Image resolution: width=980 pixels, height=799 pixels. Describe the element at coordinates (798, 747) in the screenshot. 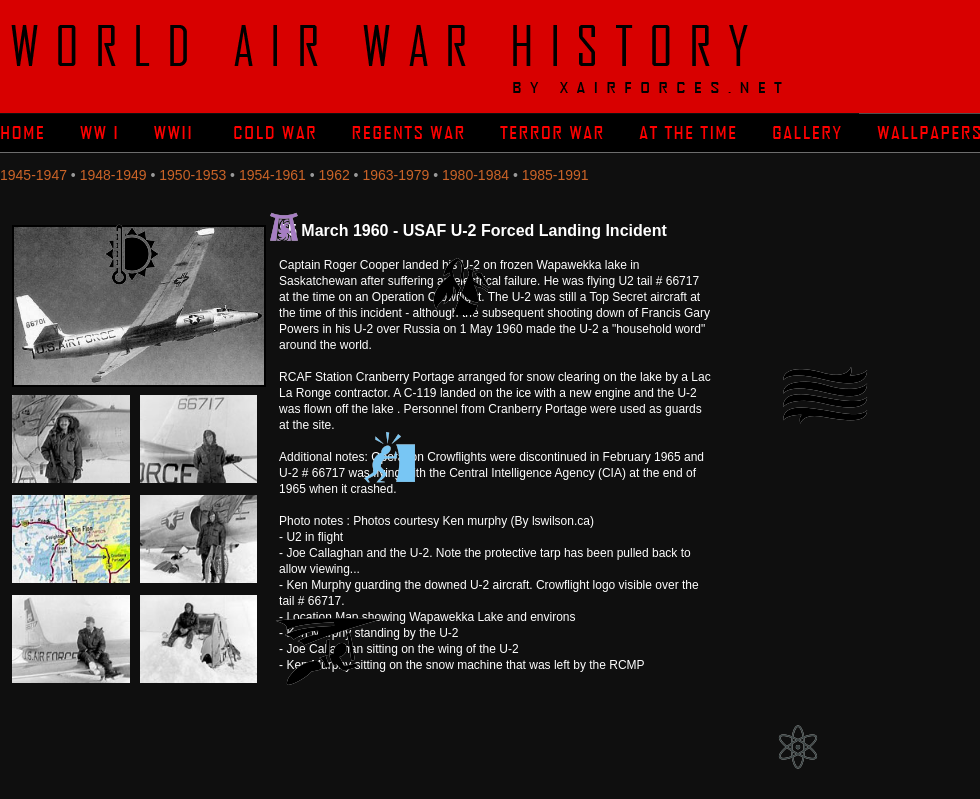

I see `access science or physics-related content` at that location.